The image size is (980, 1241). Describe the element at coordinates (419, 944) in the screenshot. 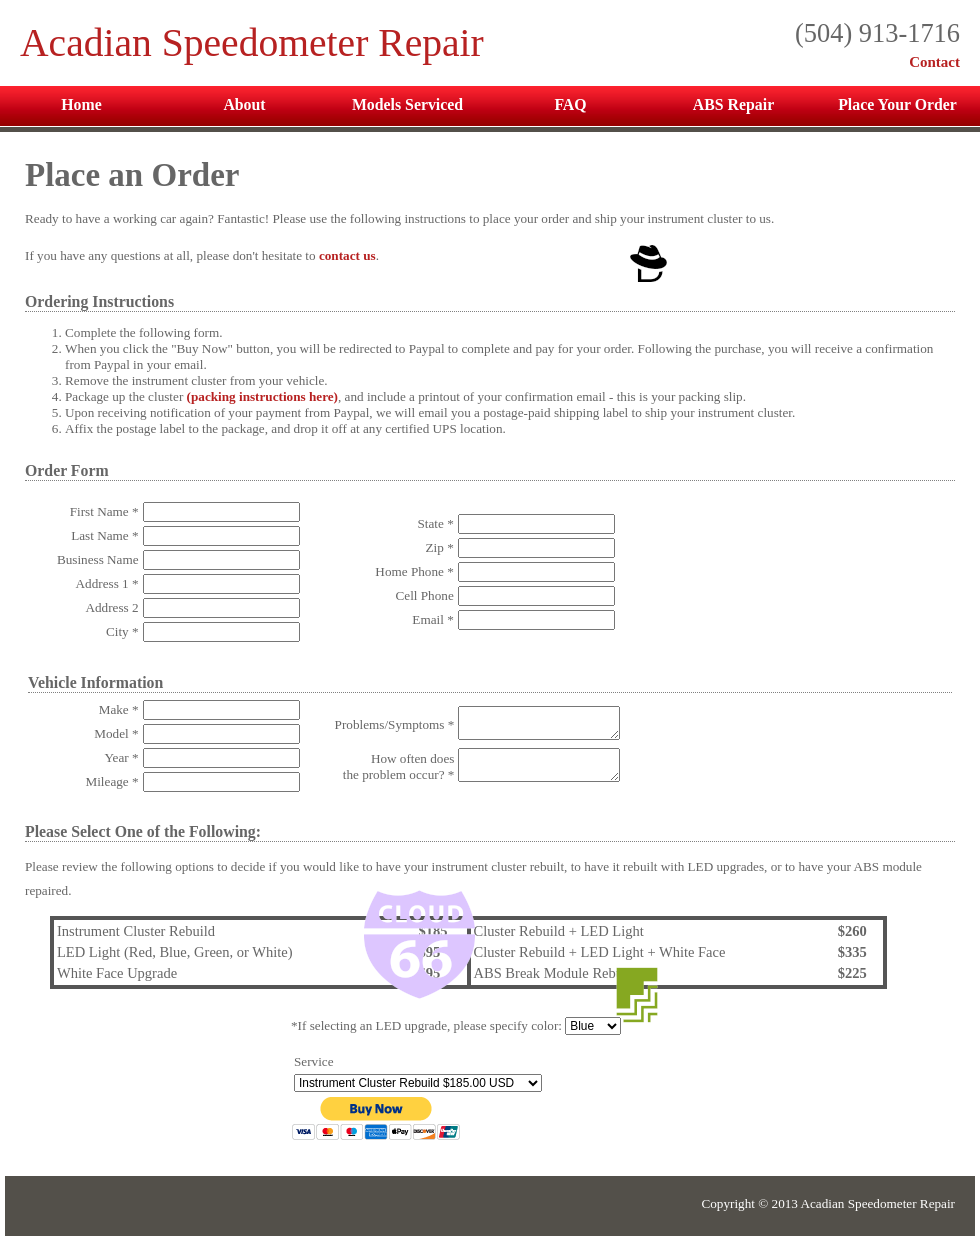

I see `cloud66 company logo` at that location.